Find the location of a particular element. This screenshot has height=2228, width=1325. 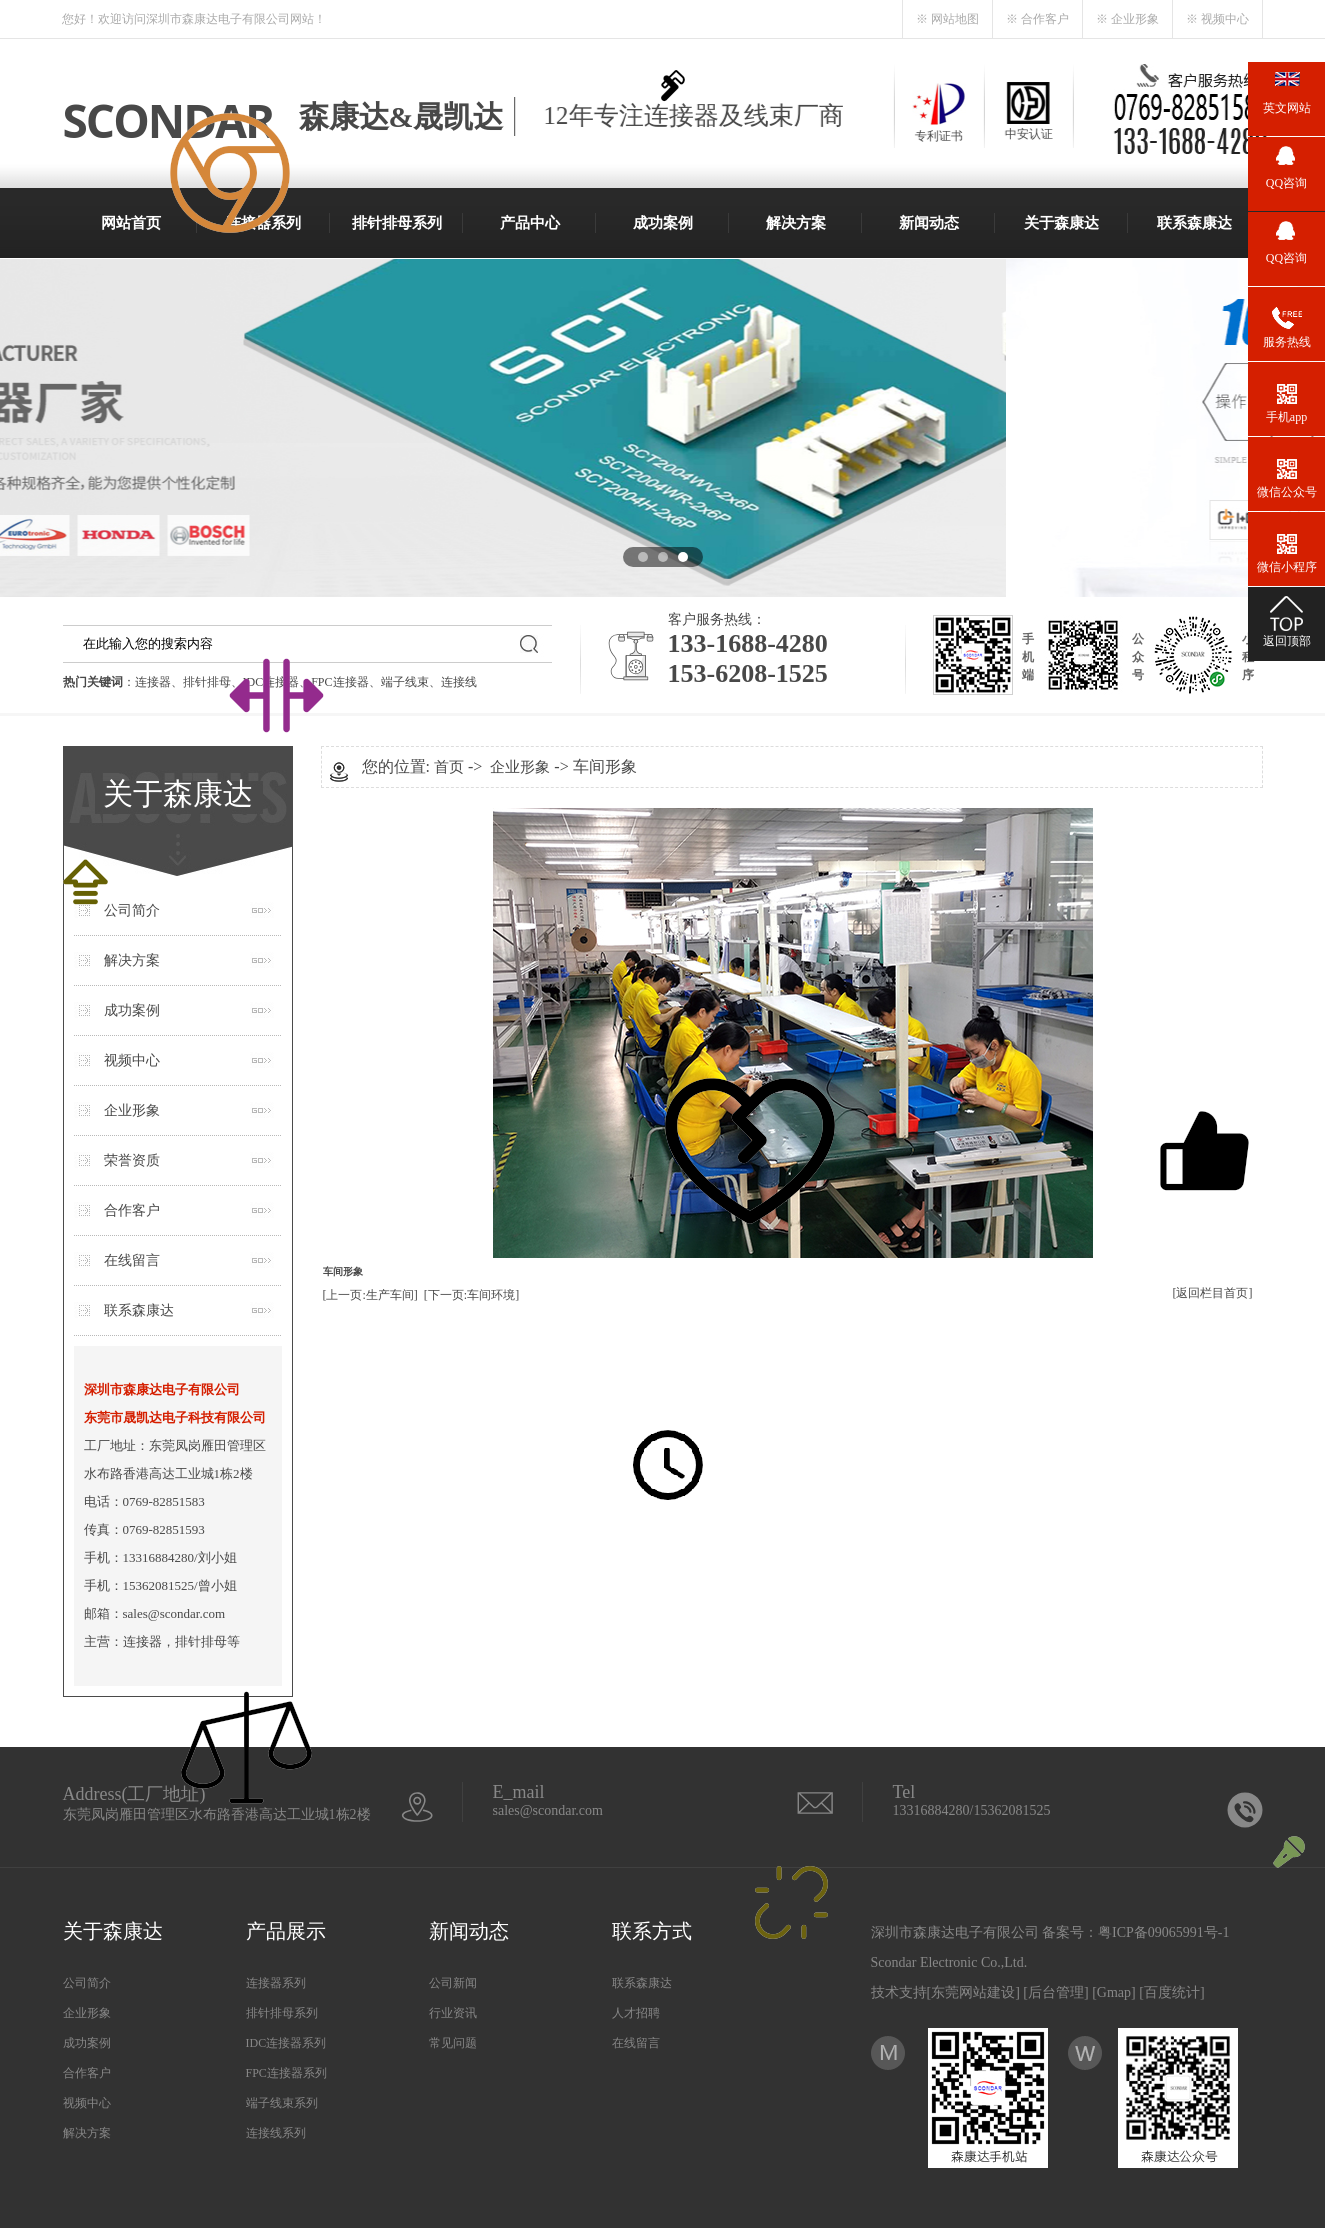

unlink or disconnect a connection is located at coordinates (791, 1902).